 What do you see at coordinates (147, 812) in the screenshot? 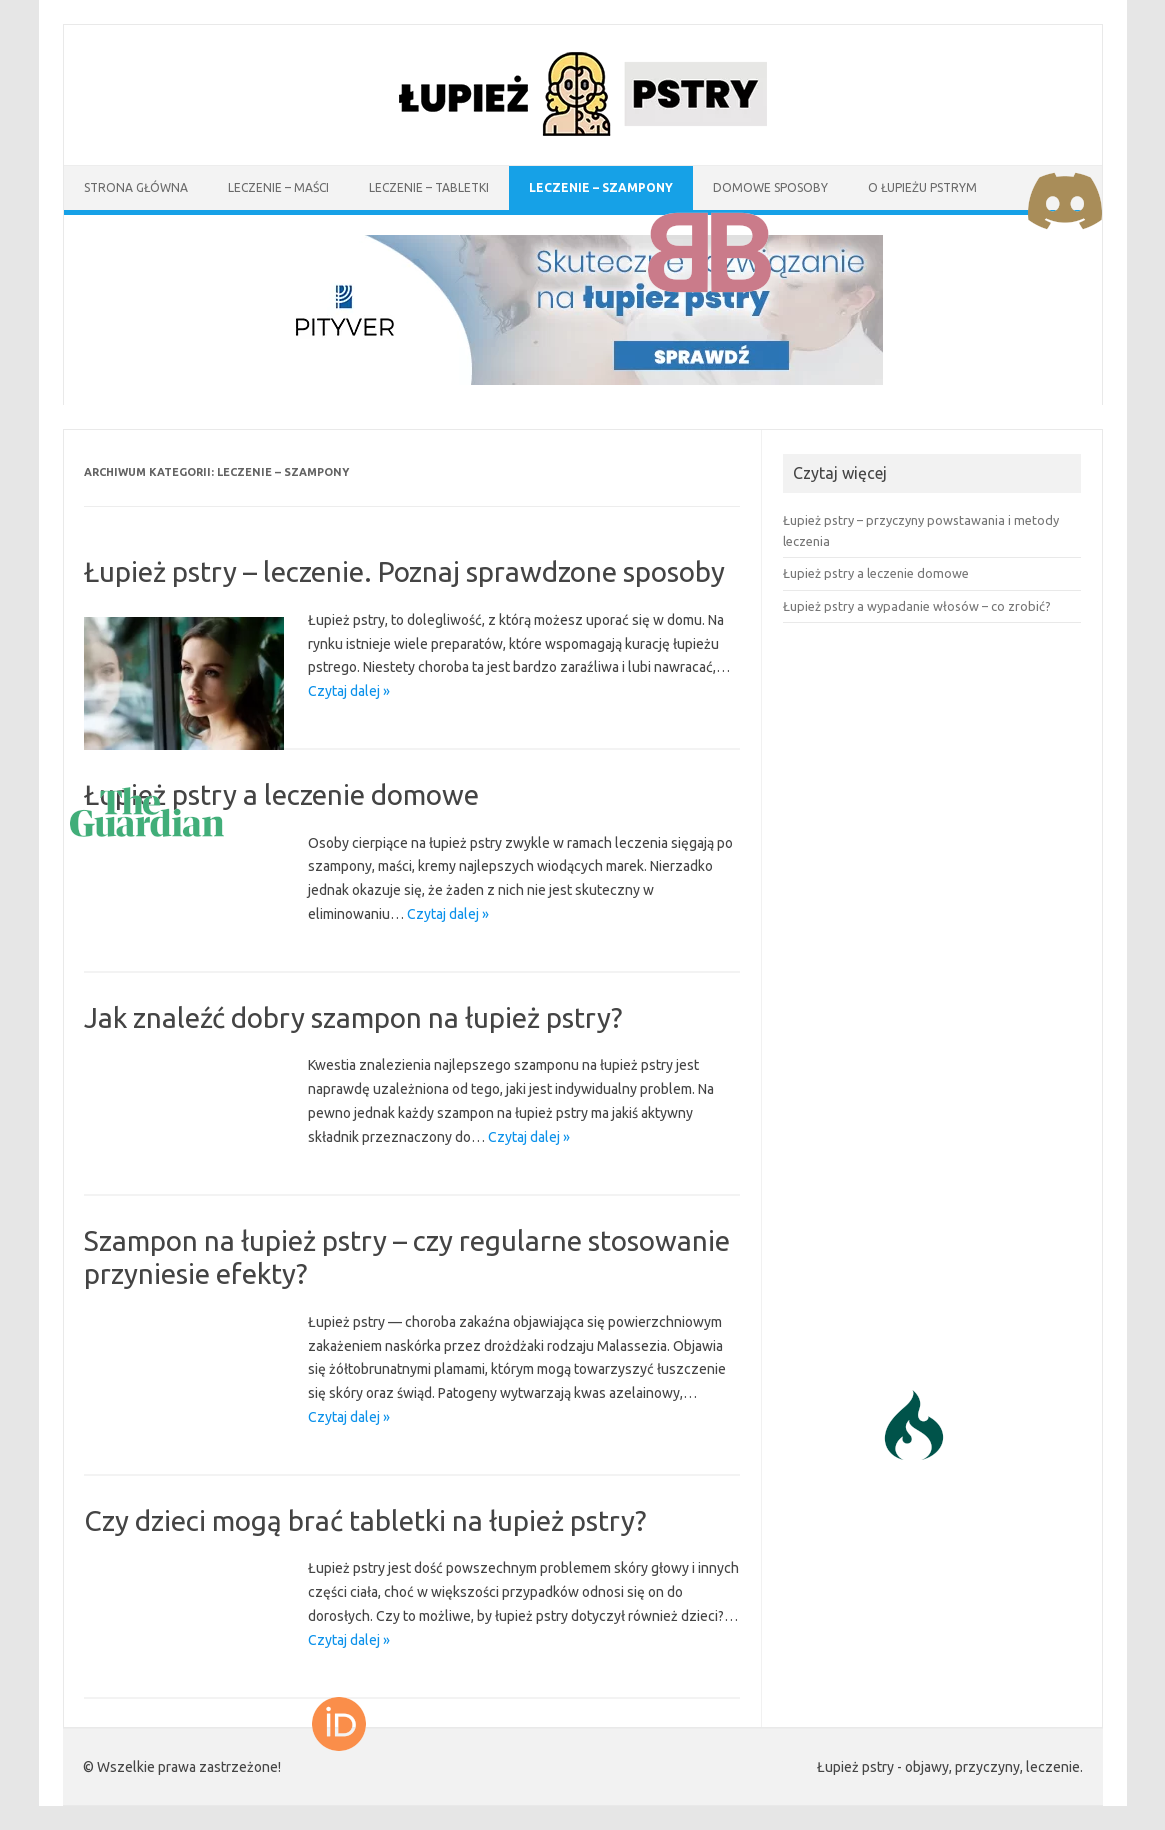
I see `open The Guardian news app` at bounding box center [147, 812].